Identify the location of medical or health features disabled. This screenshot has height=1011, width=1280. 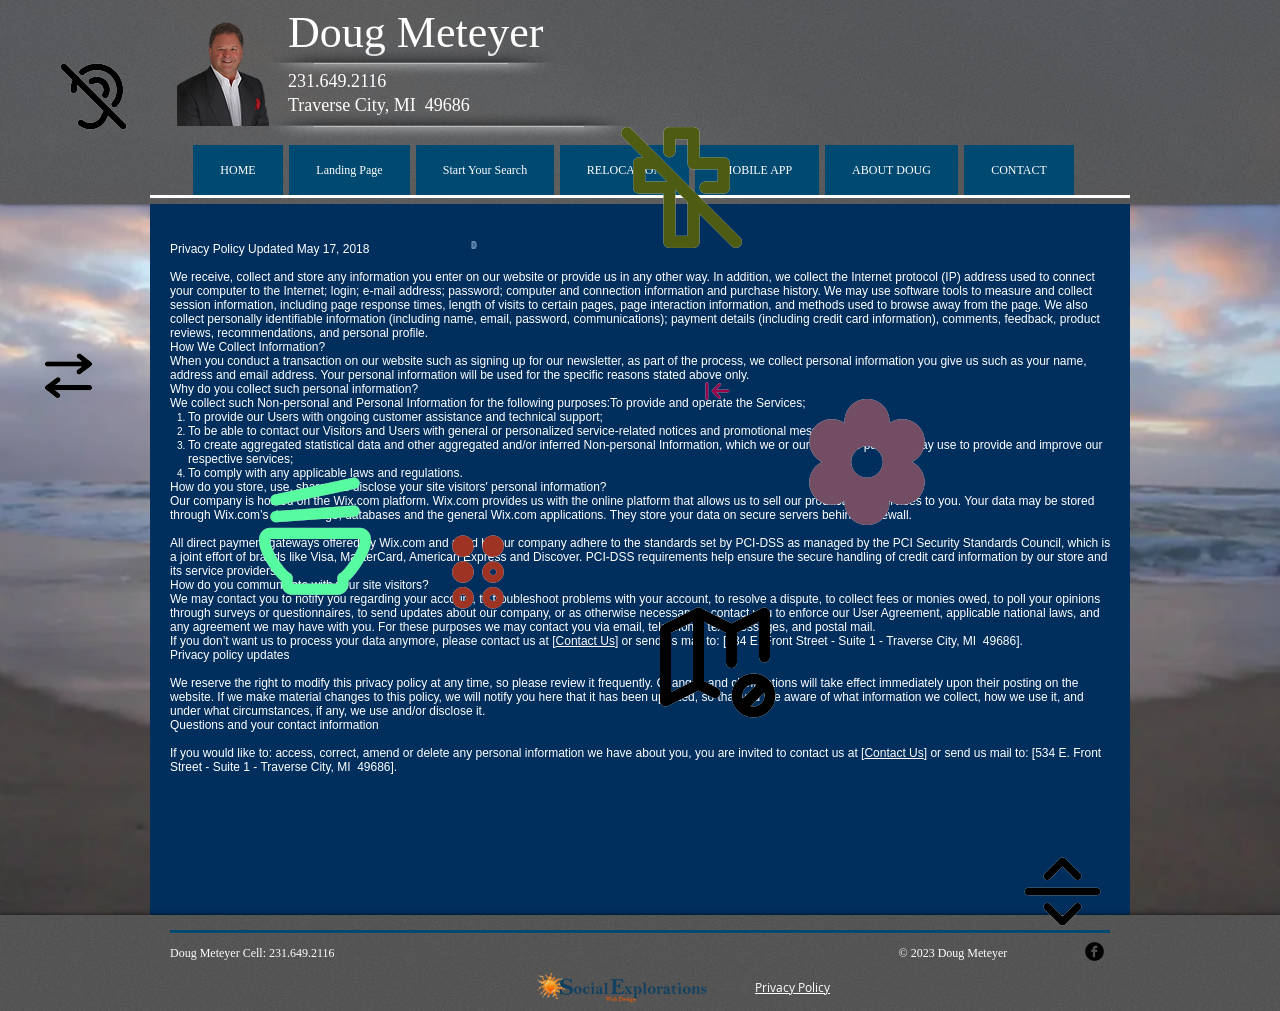
(681, 187).